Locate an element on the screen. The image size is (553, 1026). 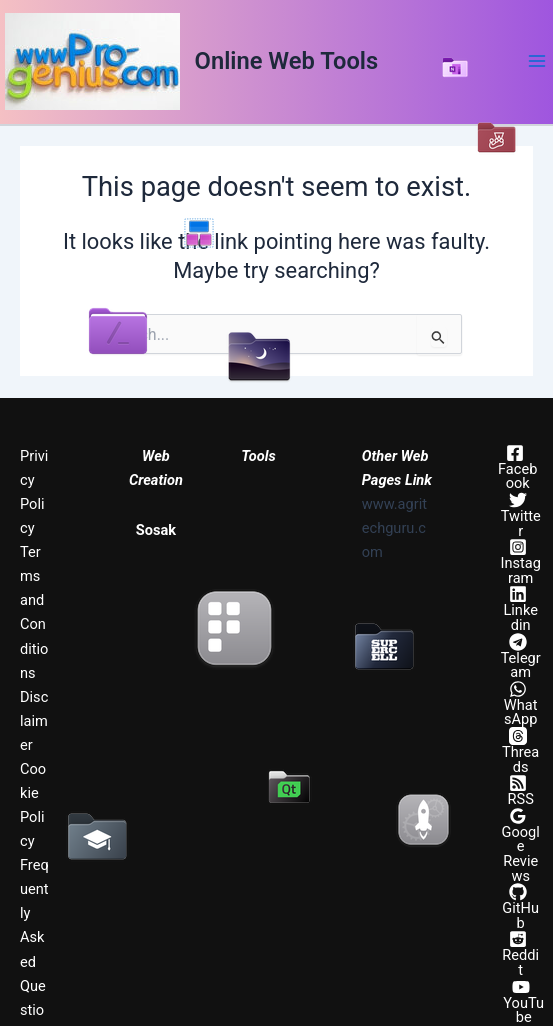
open xfdashboard application overview is located at coordinates (234, 629).